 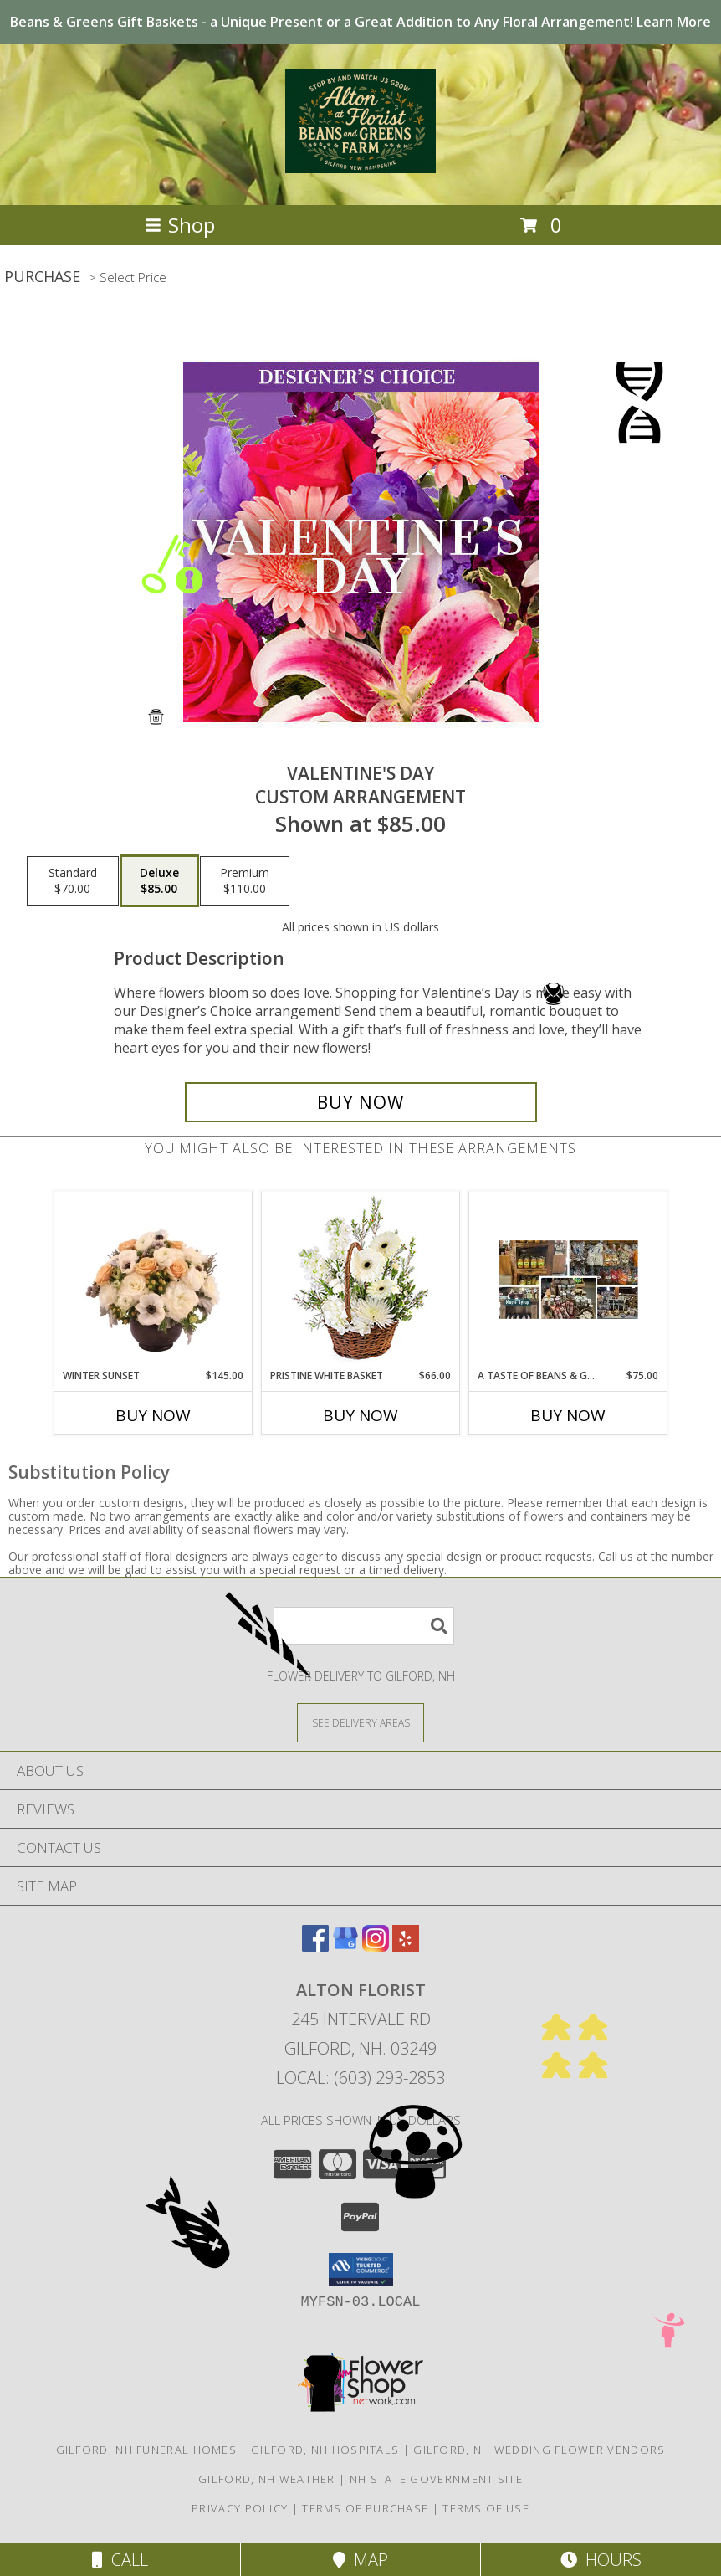 What do you see at coordinates (553, 993) in the screenshot?
I see `select chest armor or torso protection` at bounding box center [553, 993].